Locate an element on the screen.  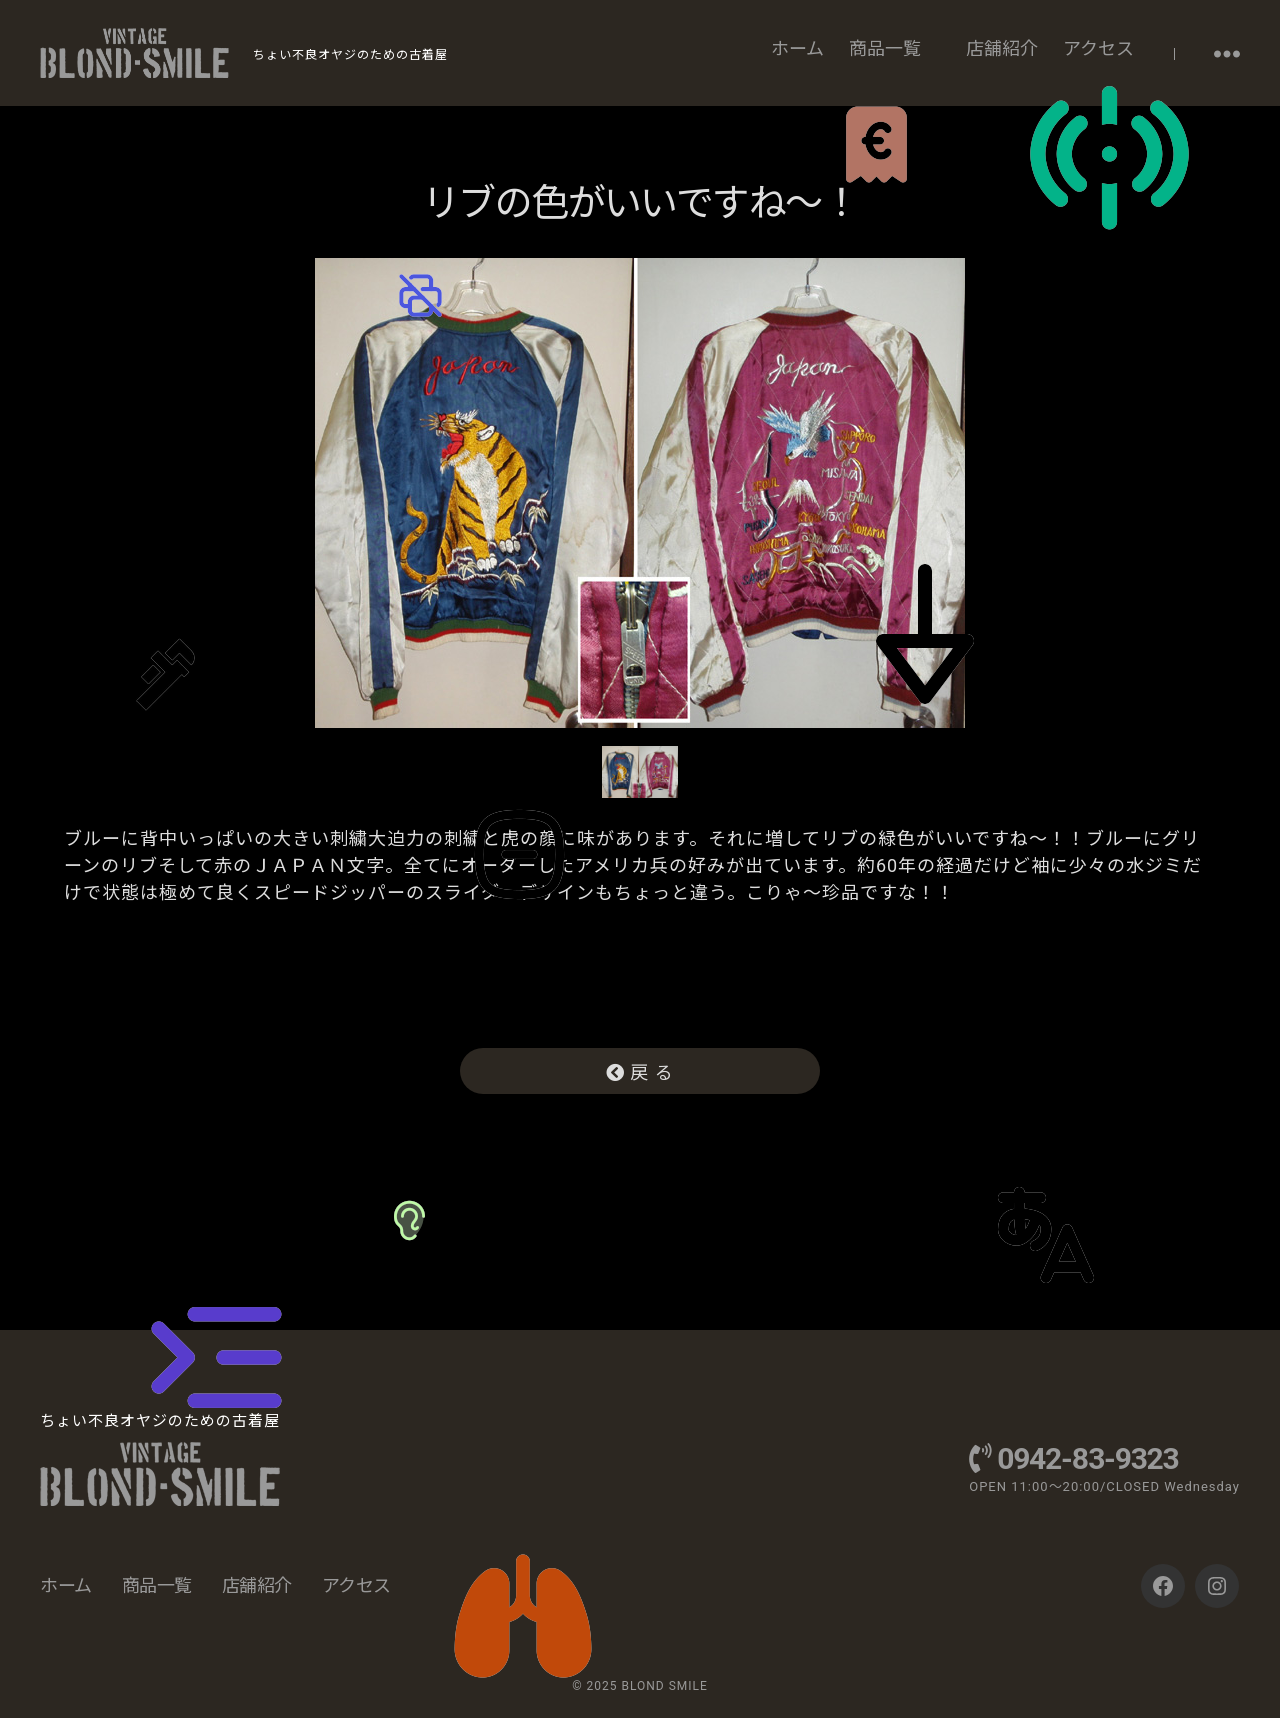
remove an item from a list or collection is located at coordinates (519, 854).